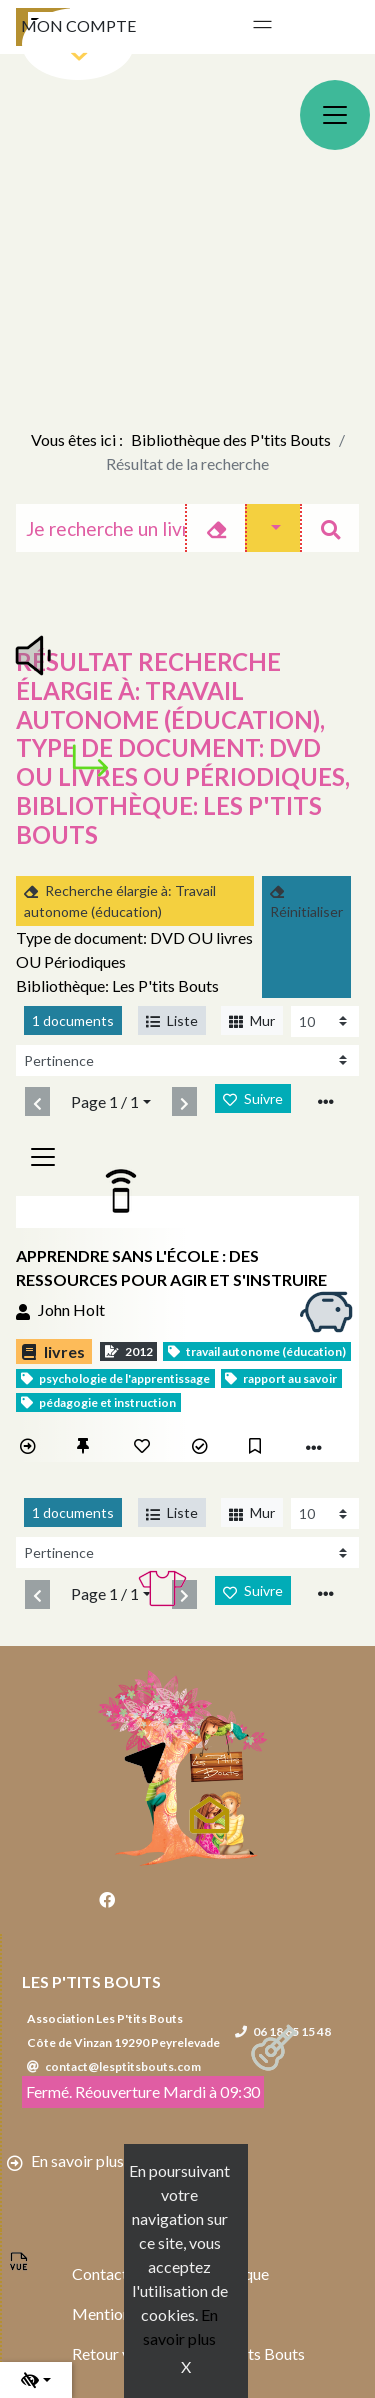 The width and height of the screenshot is (375, 2398). Describe the element at coordinates (162, 1588) in the screenshot. I see `browse clothing or apparel items` at that location.